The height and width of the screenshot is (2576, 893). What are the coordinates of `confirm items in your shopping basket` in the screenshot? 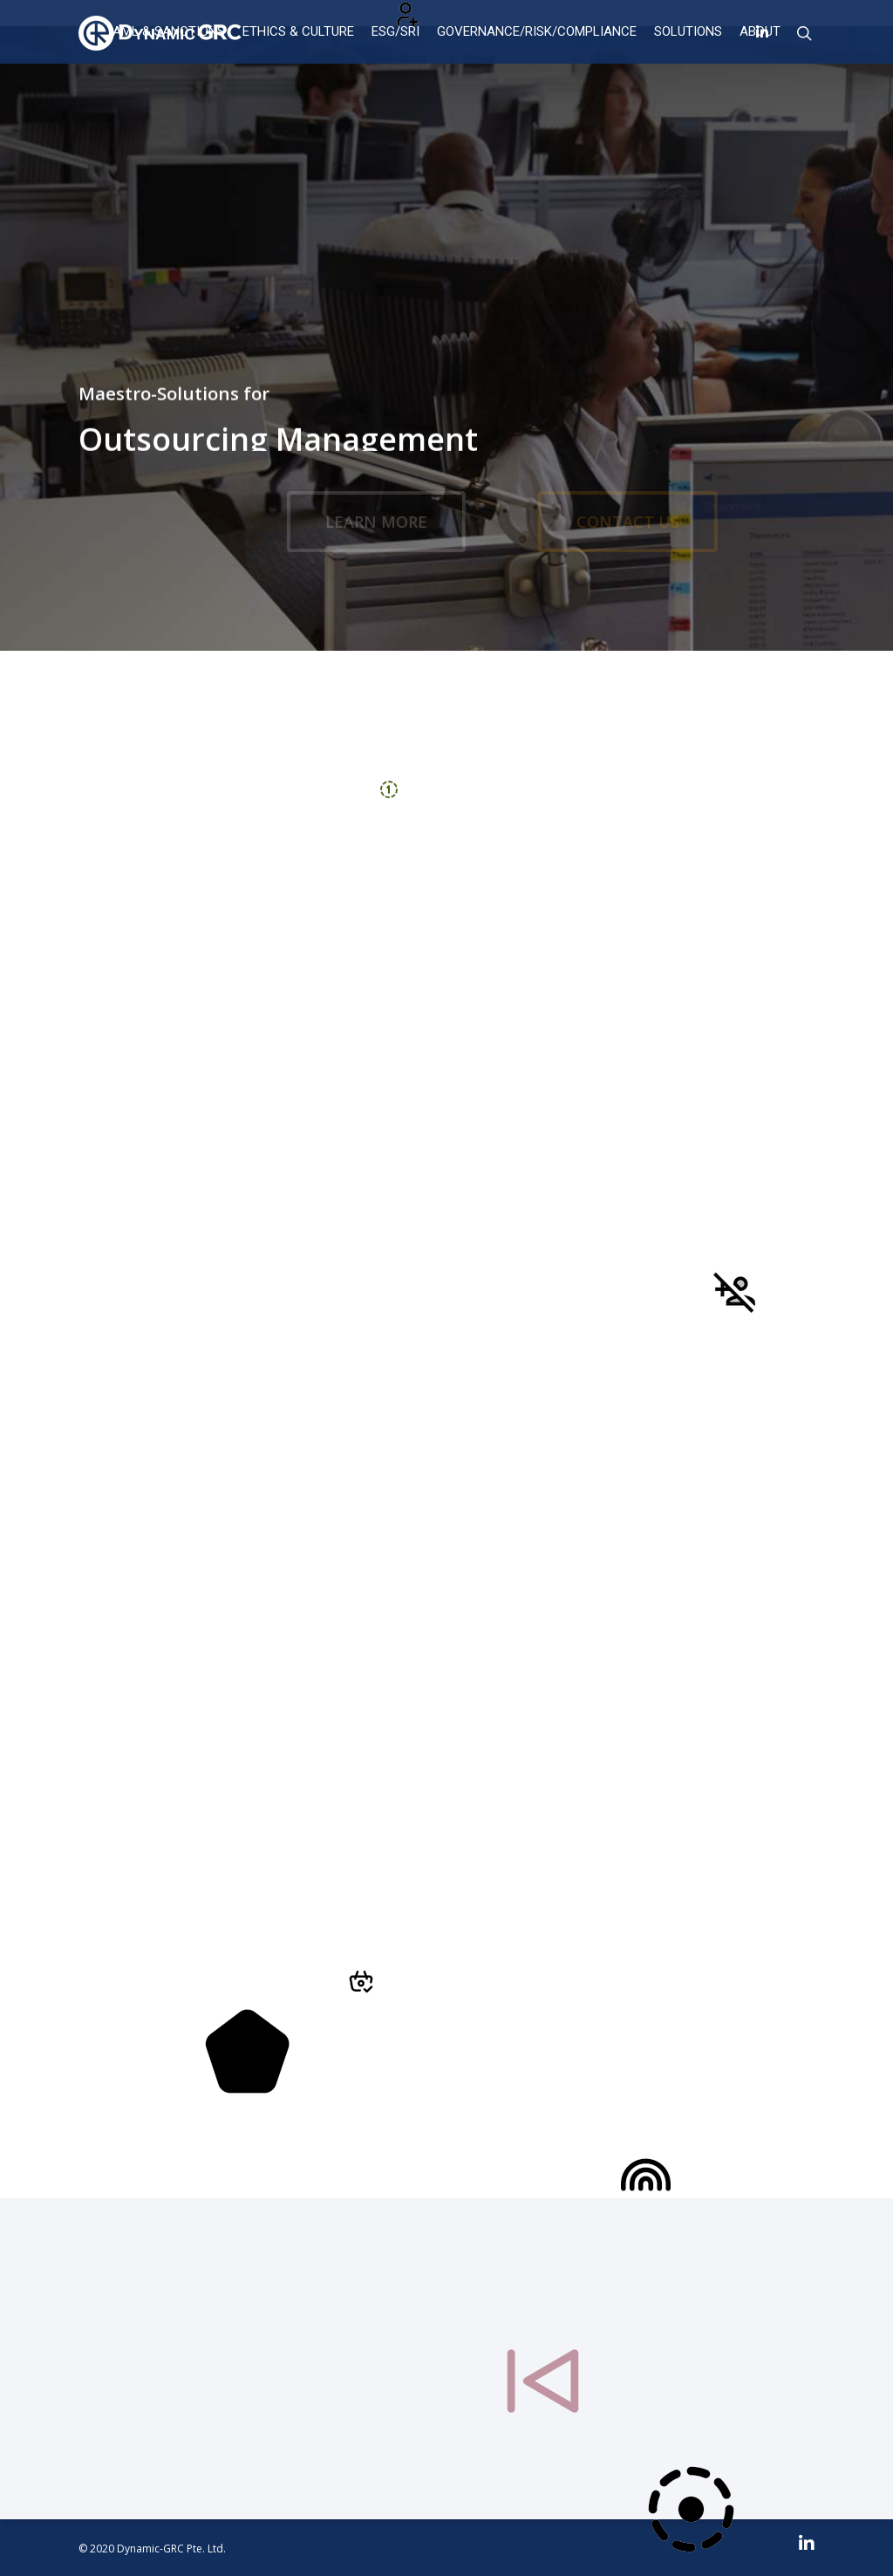 It's located at (361, 1981).